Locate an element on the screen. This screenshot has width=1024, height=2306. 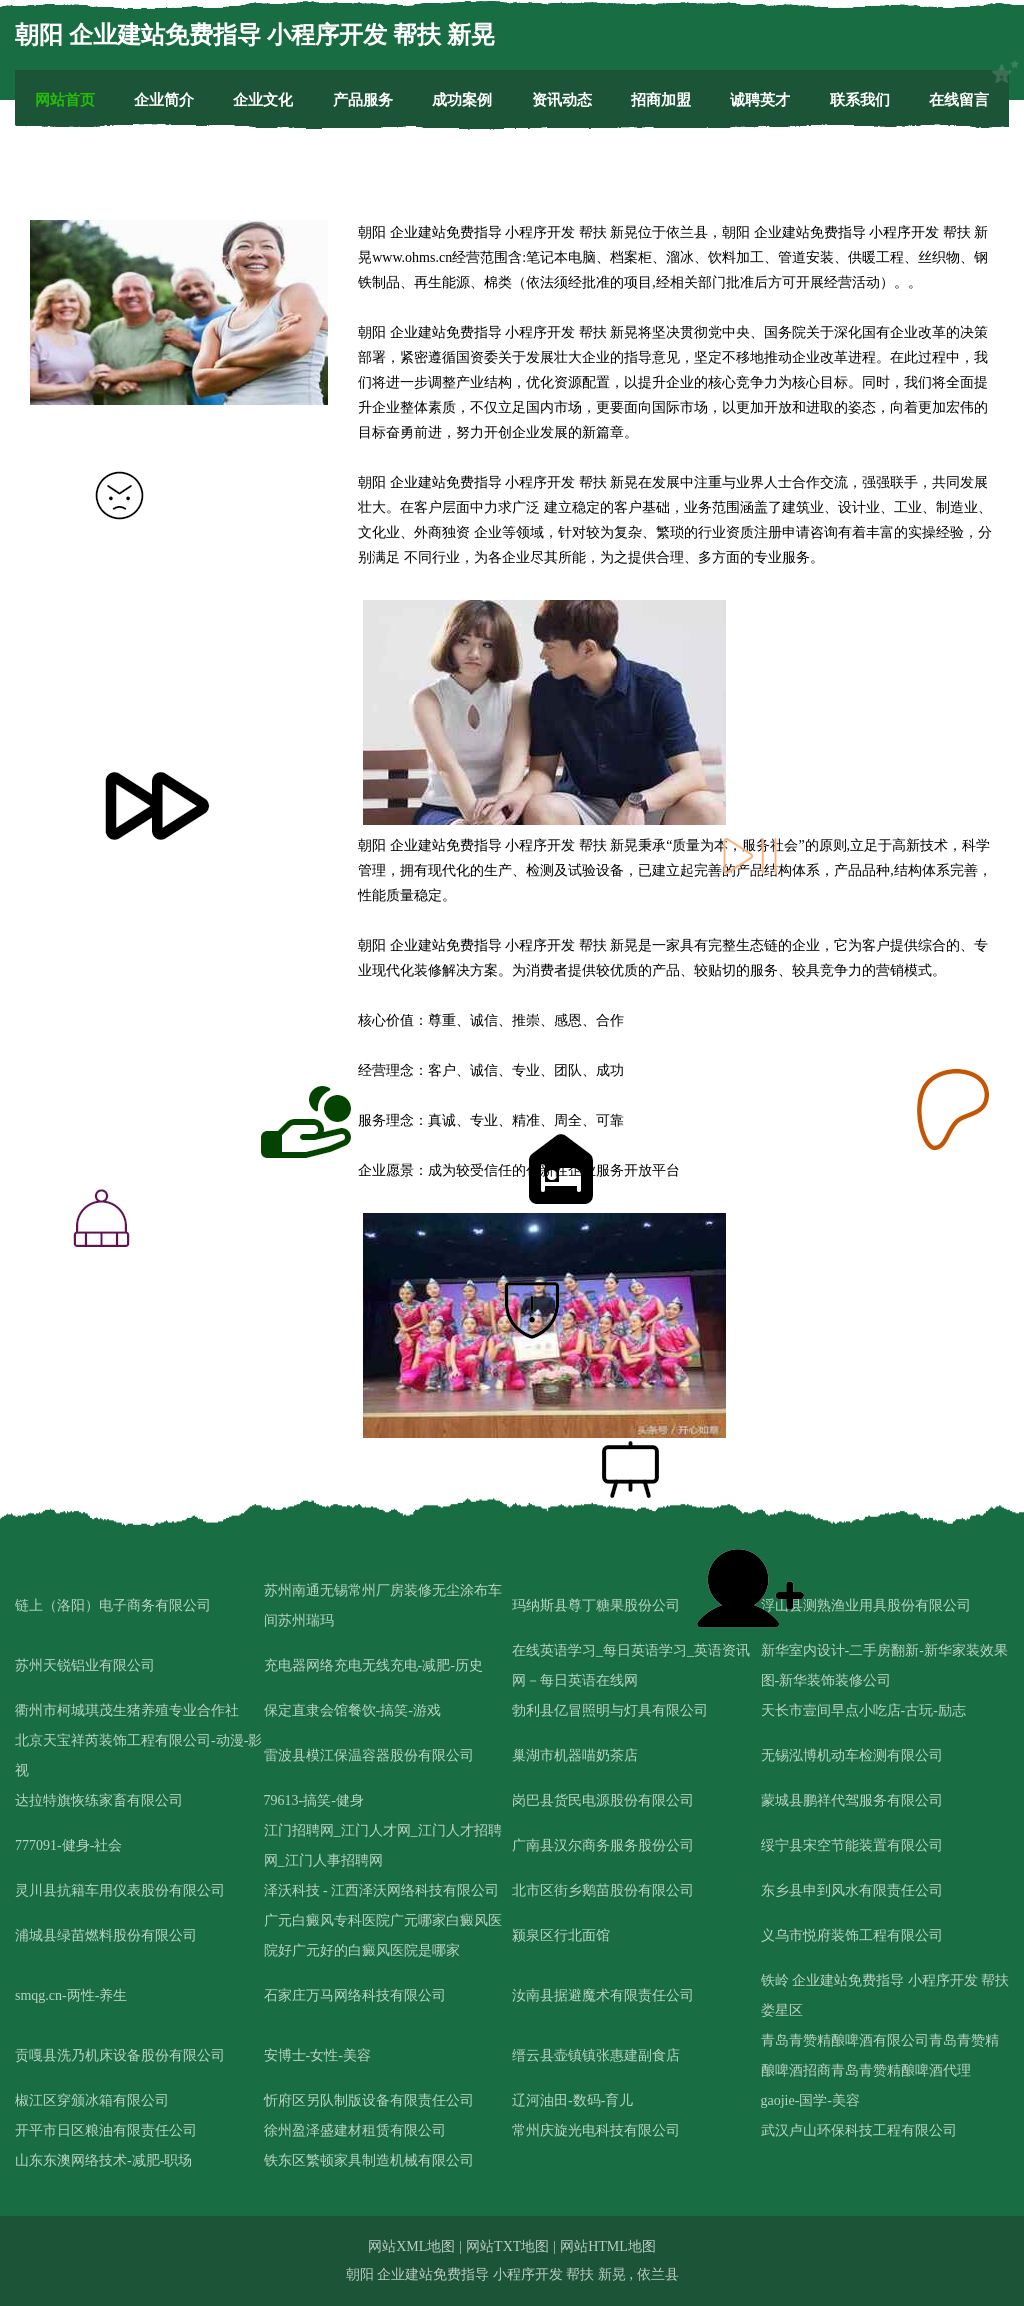
skip forward in media playback is located at coordinates (152, 806).